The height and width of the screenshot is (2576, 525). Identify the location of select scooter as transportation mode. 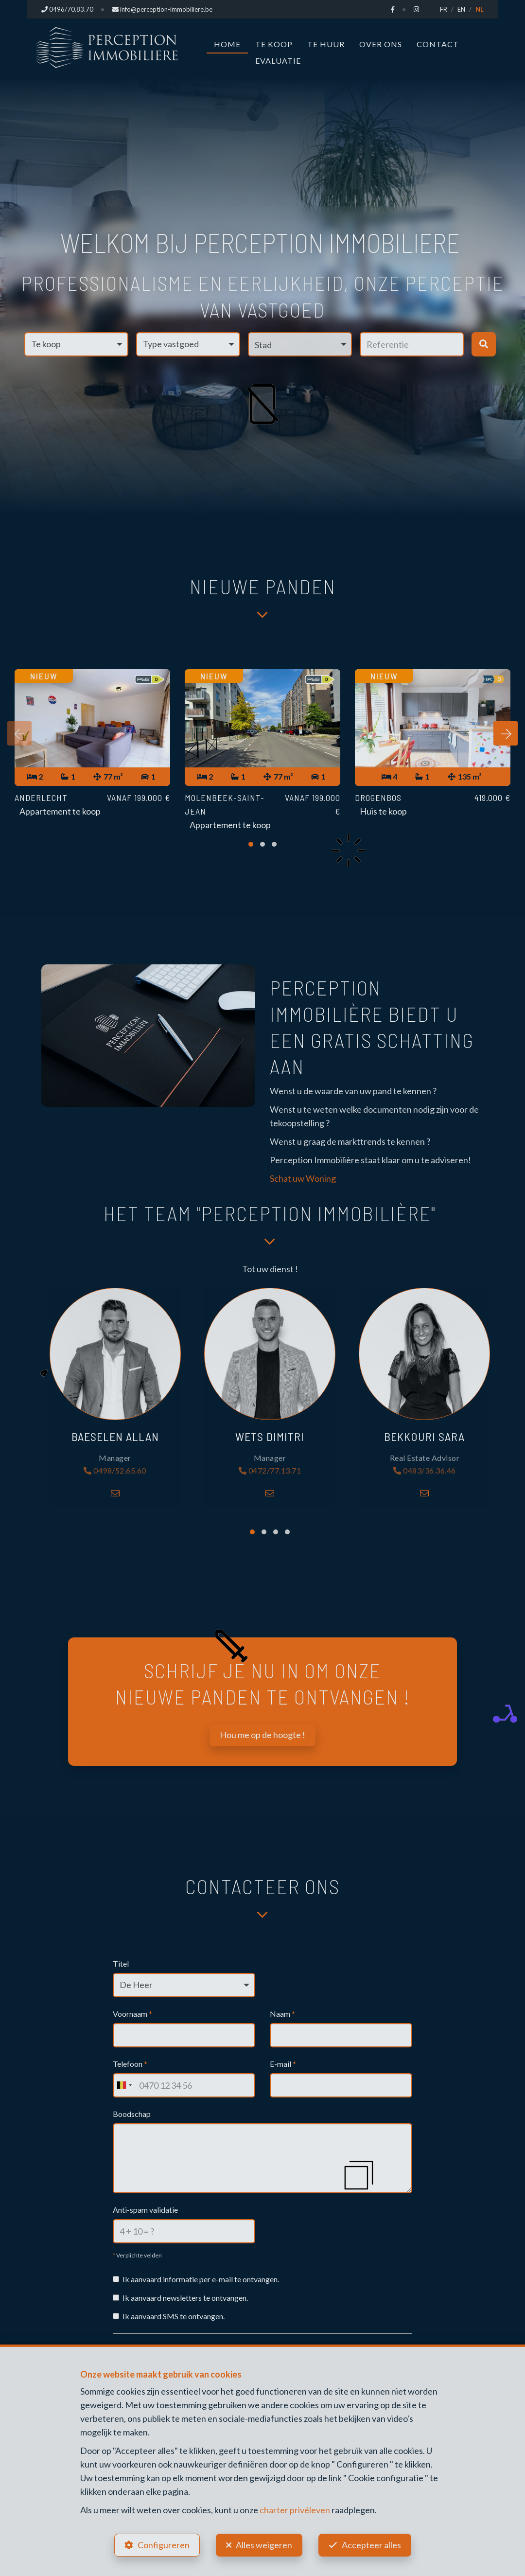
(505, 1715).